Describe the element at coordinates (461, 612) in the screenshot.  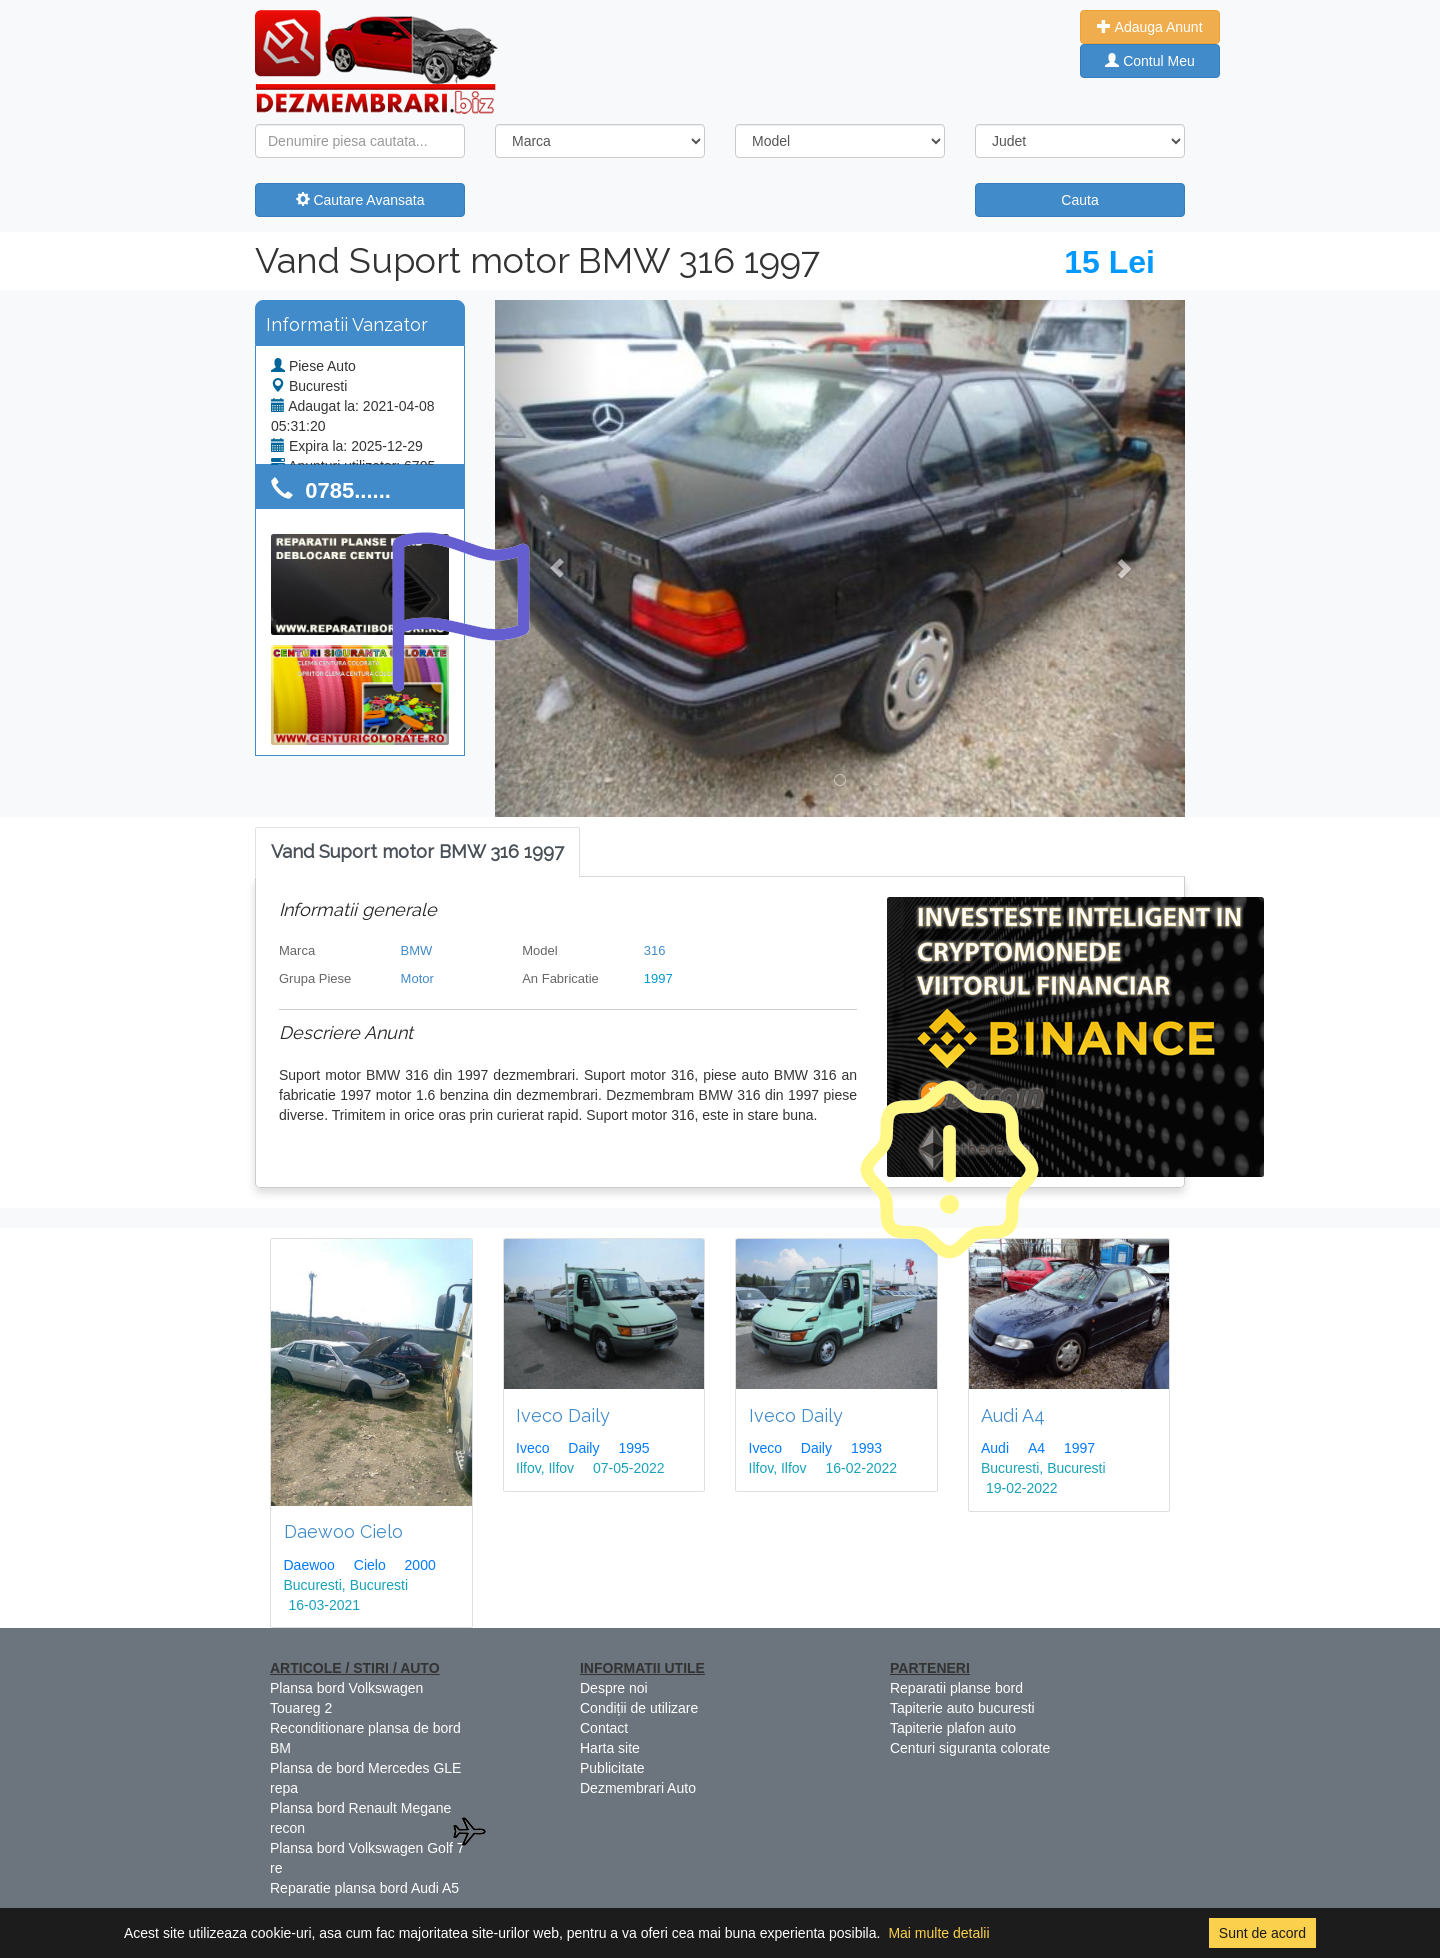
I see `flag or mark an item for follow-up` at that location.